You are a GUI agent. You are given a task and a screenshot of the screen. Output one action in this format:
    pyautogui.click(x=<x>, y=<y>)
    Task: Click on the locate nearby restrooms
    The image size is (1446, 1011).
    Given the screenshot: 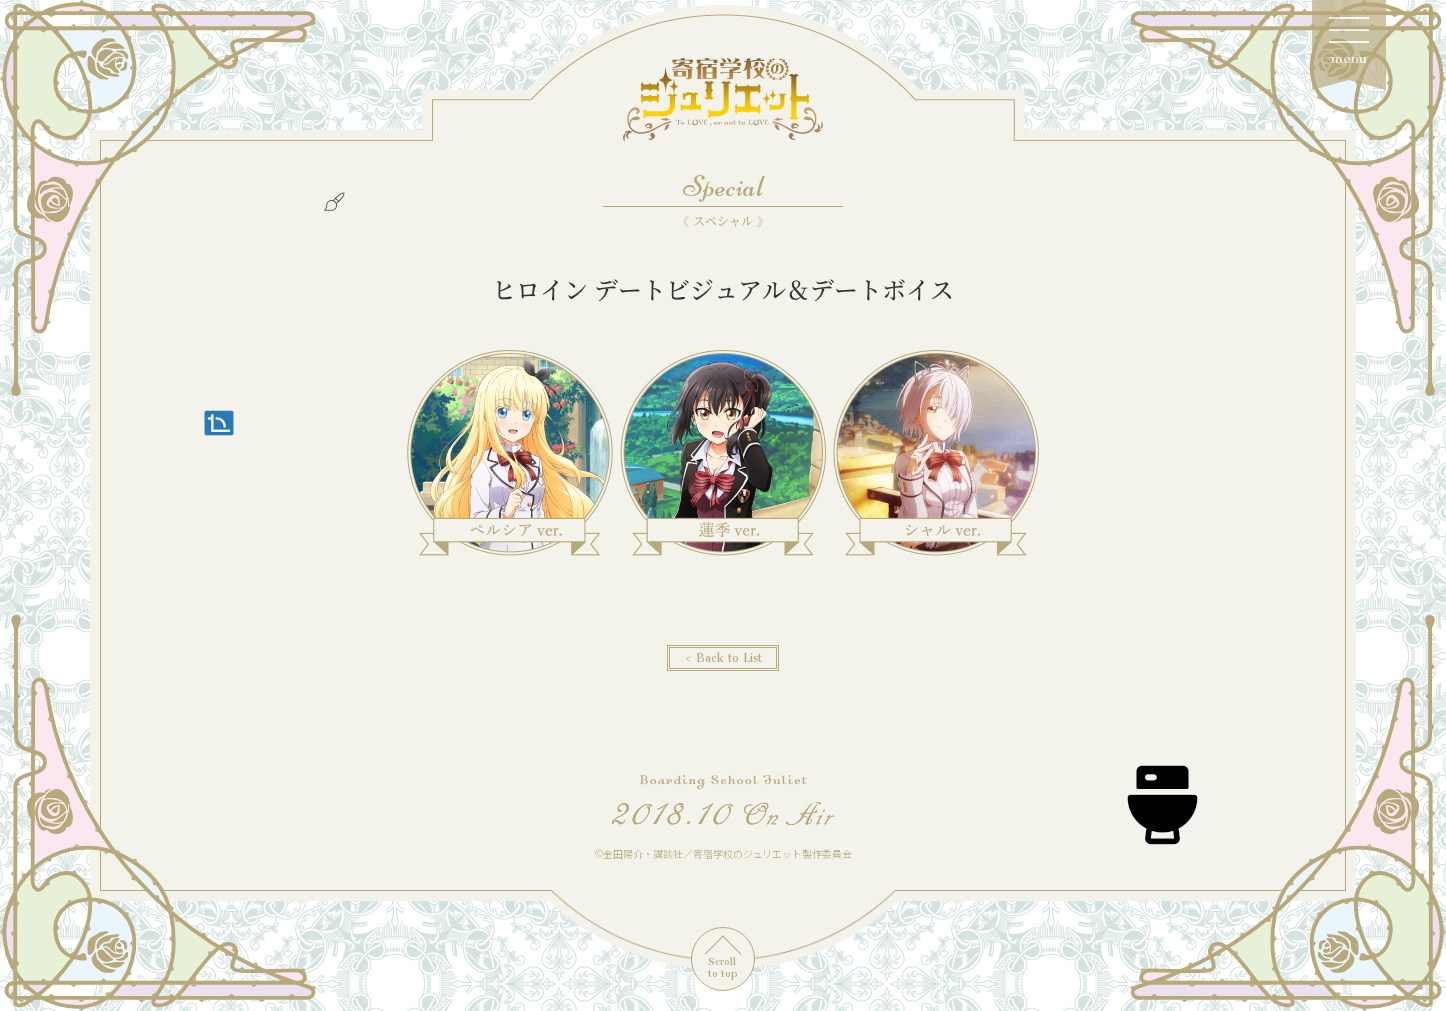 What is the action you would take?
    pyautogui.click(x=1162, y=803)
    